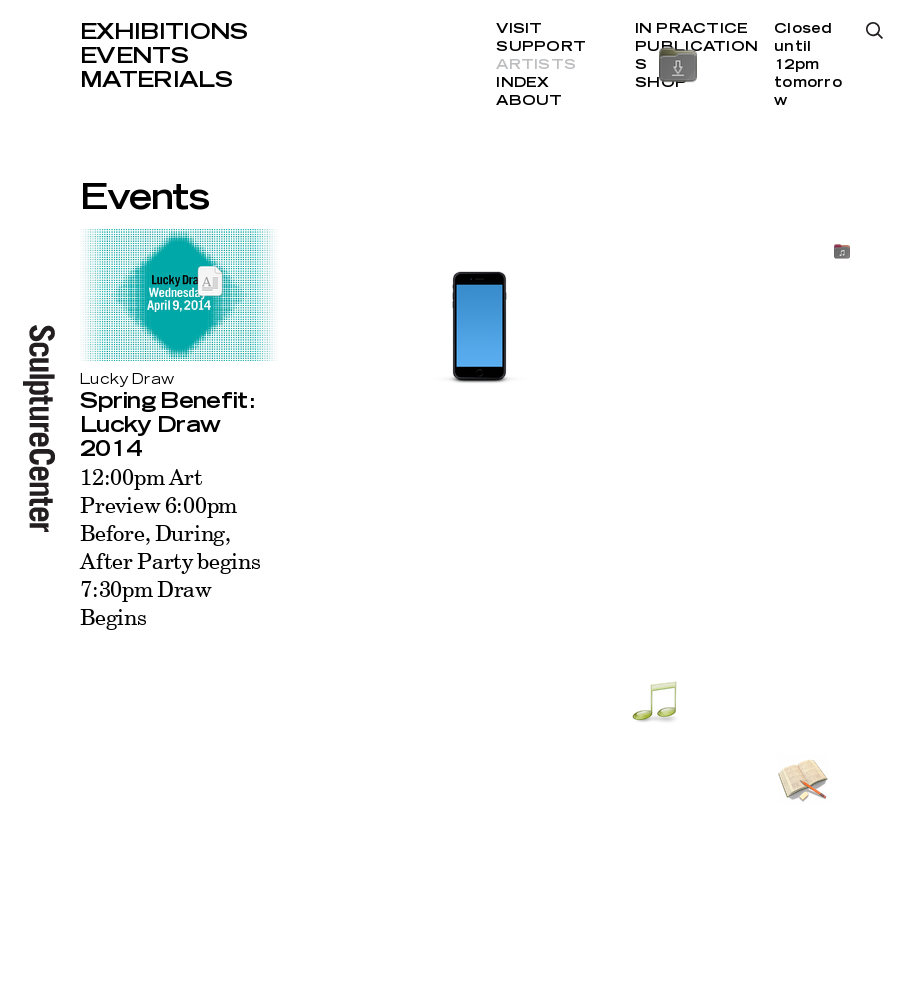  I want to click on access hanja character conversion tool, so click(803, 779).